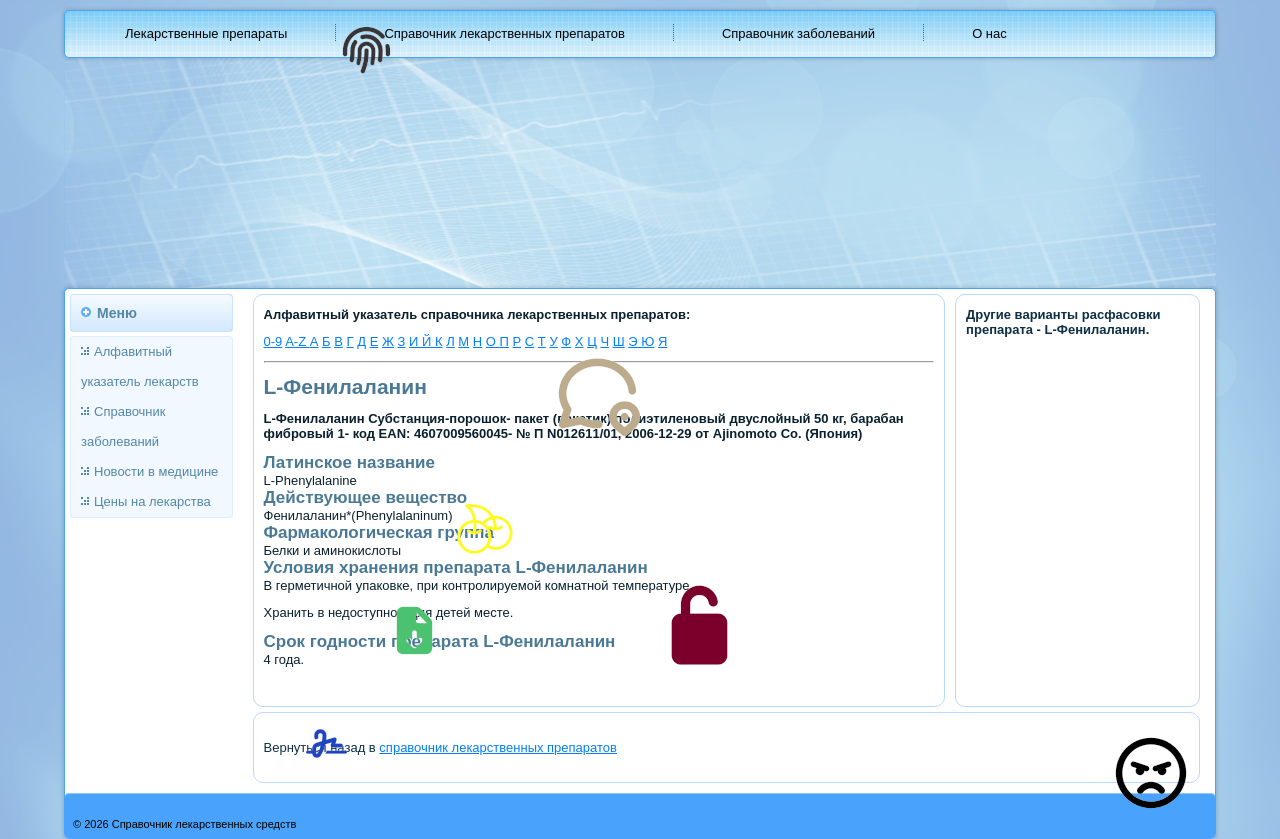  I want to click on express anger or frustration in a reaction, so click(1151, 773).